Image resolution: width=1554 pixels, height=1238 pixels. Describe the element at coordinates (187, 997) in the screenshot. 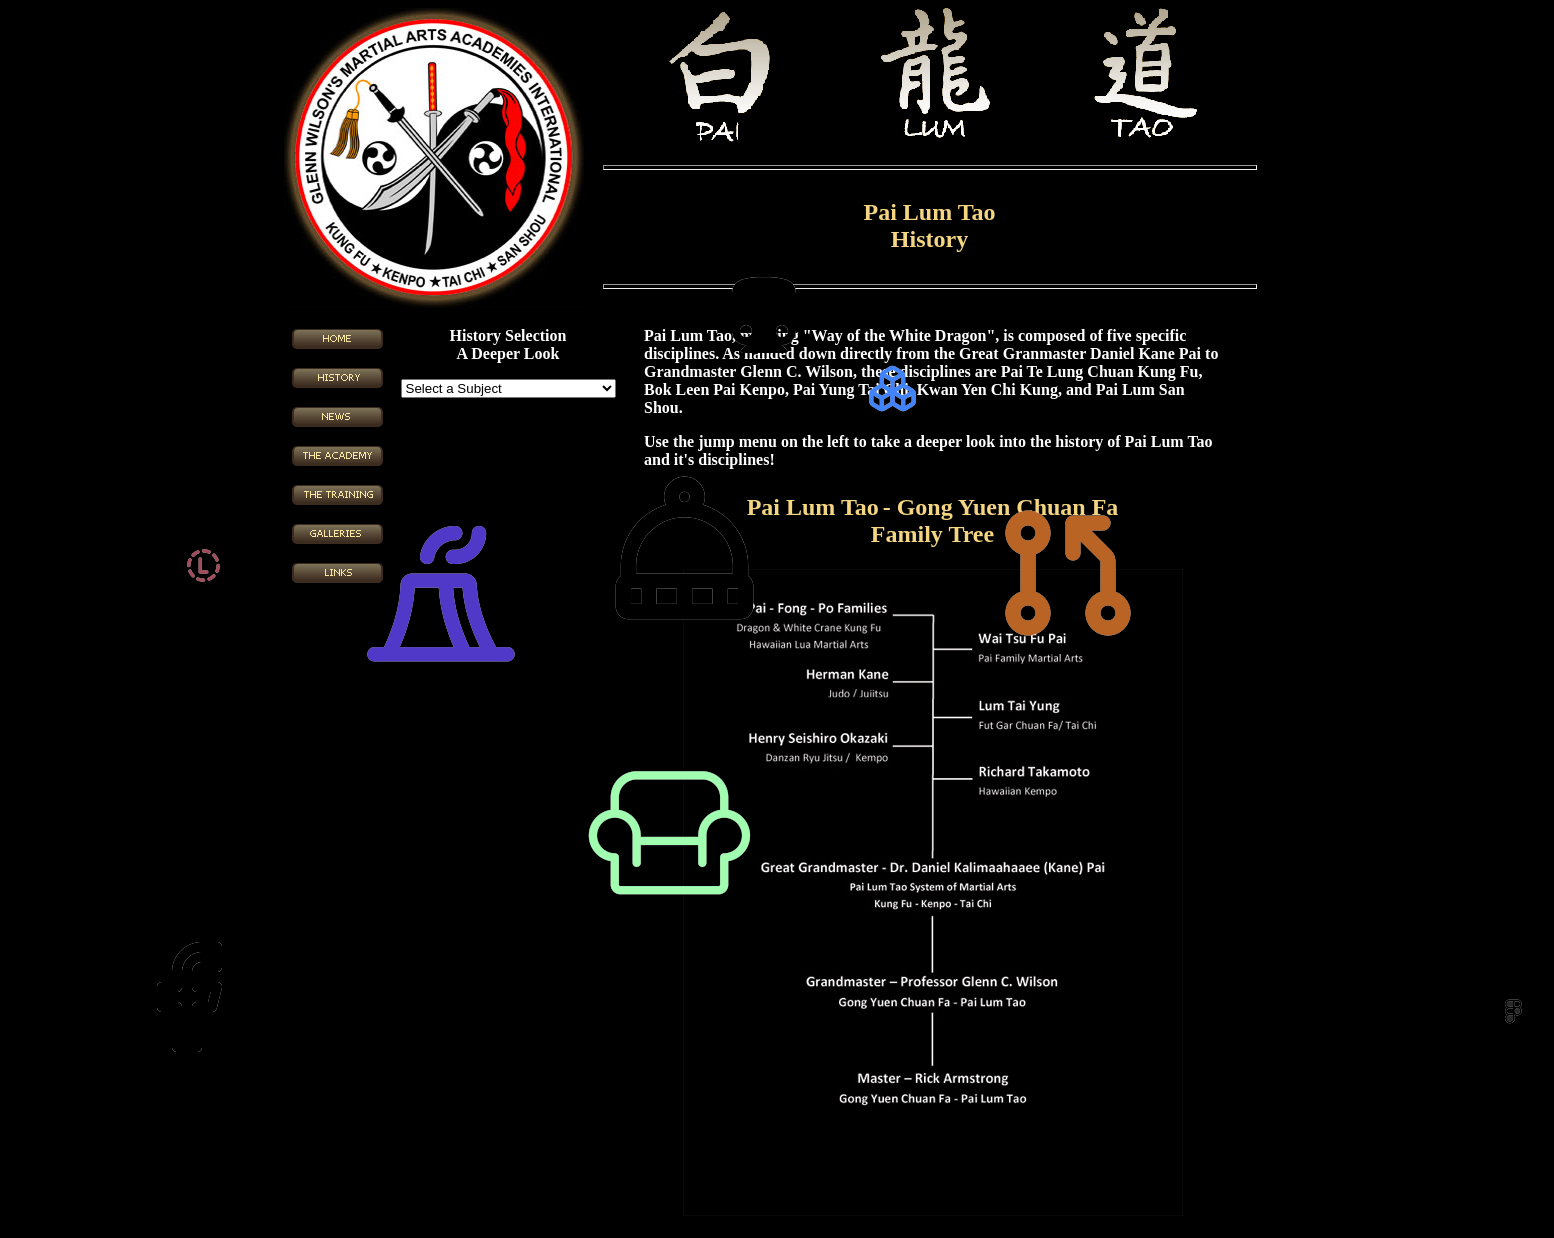

I see `open Facebook app` at that location.